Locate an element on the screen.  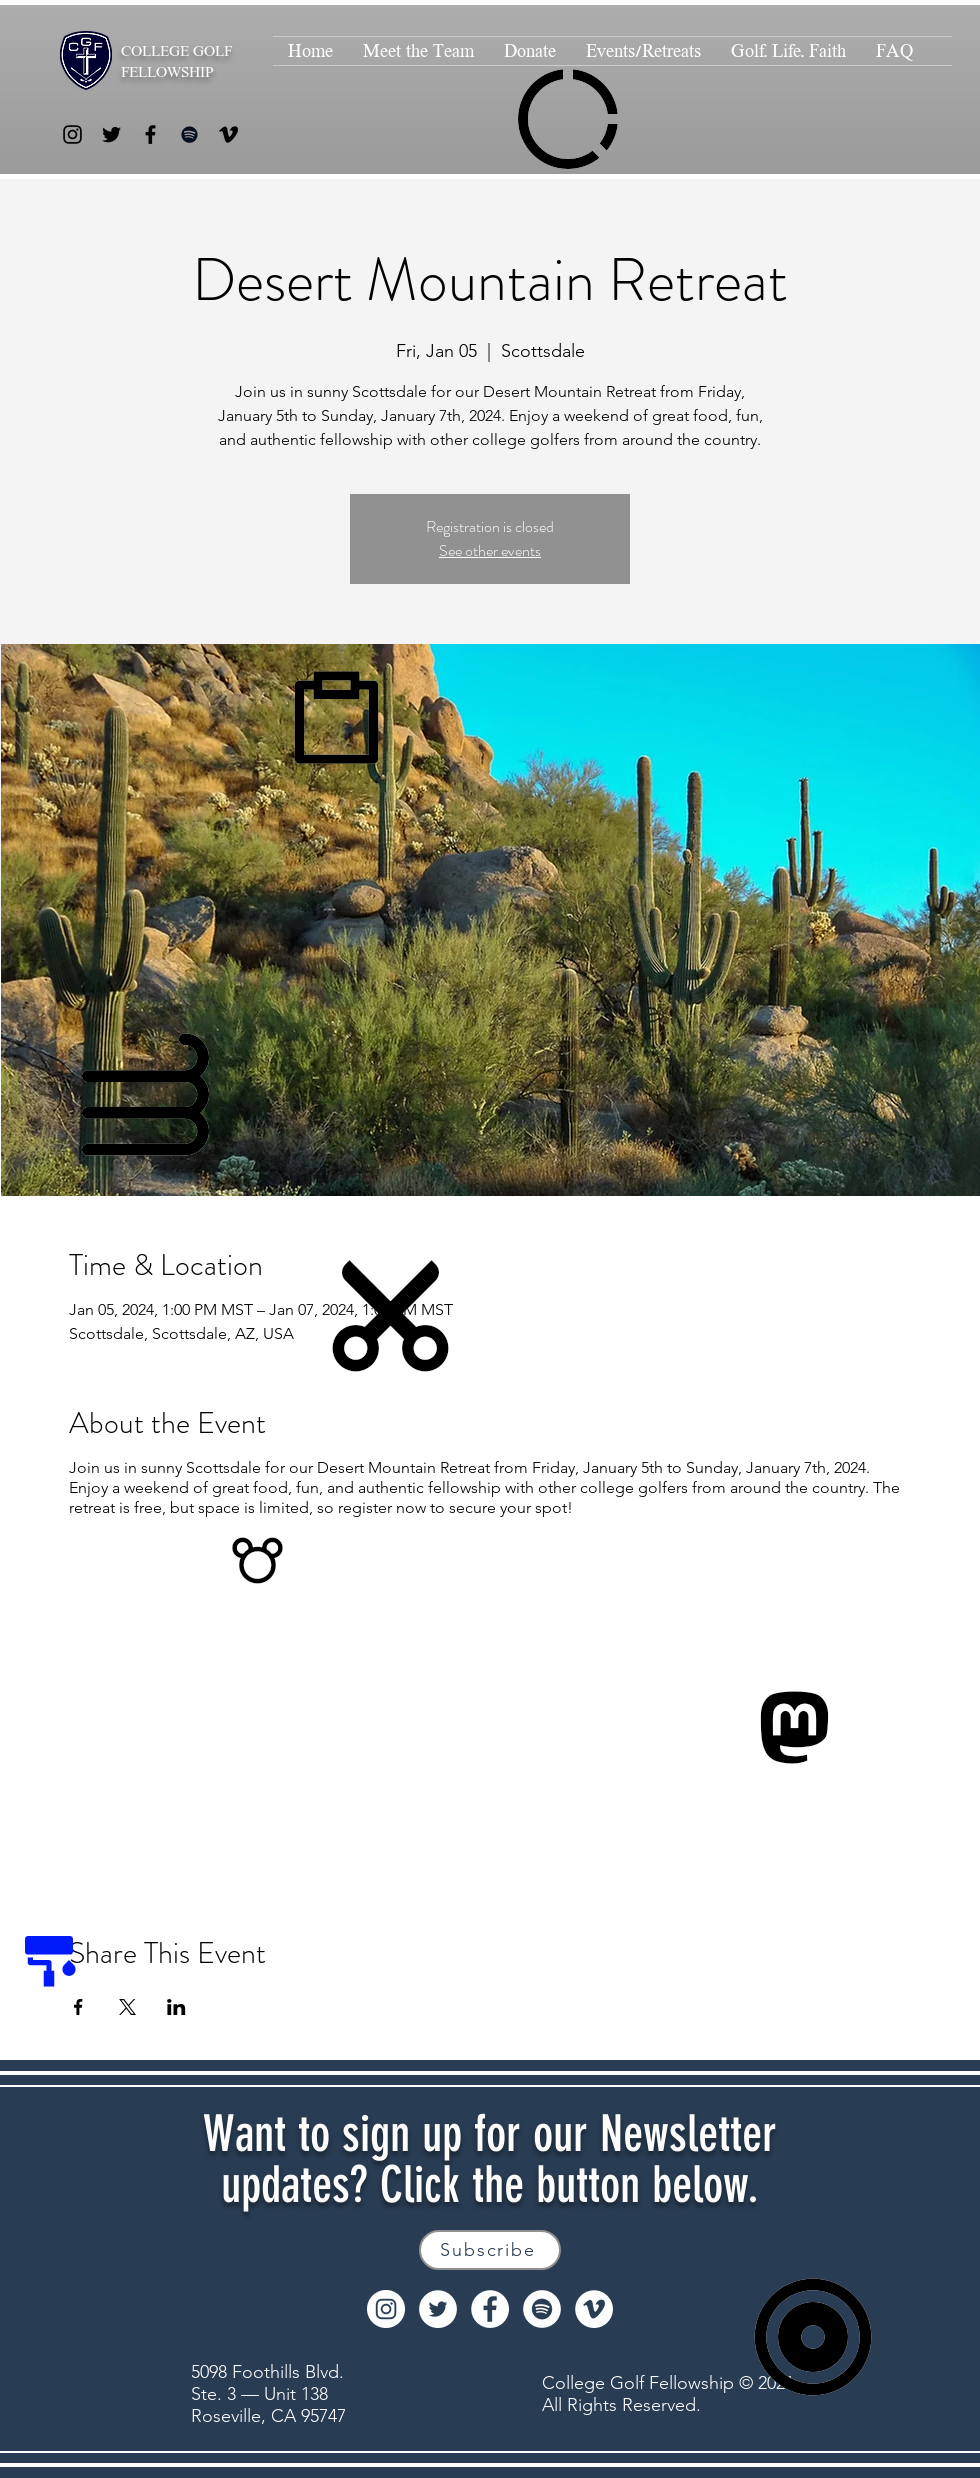
view data breakdown by category is located at coordinates (568, 119).